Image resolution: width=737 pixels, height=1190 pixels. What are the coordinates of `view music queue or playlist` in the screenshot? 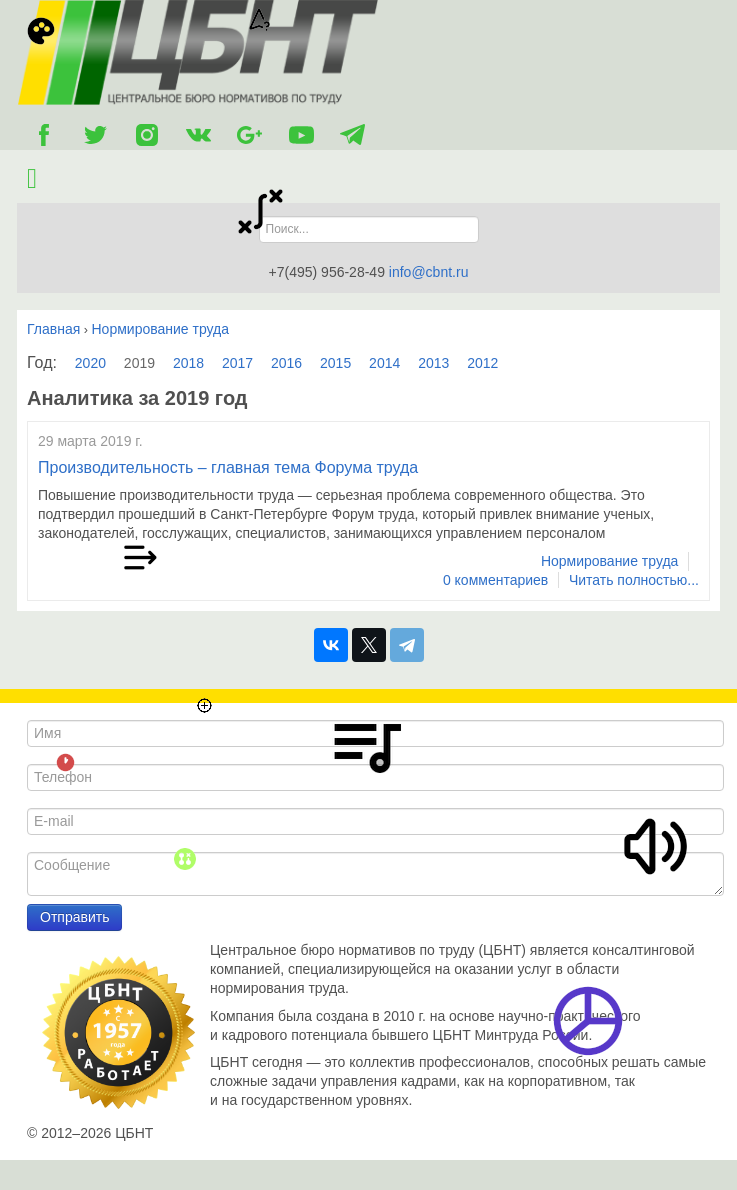 It's located at (366, 745).